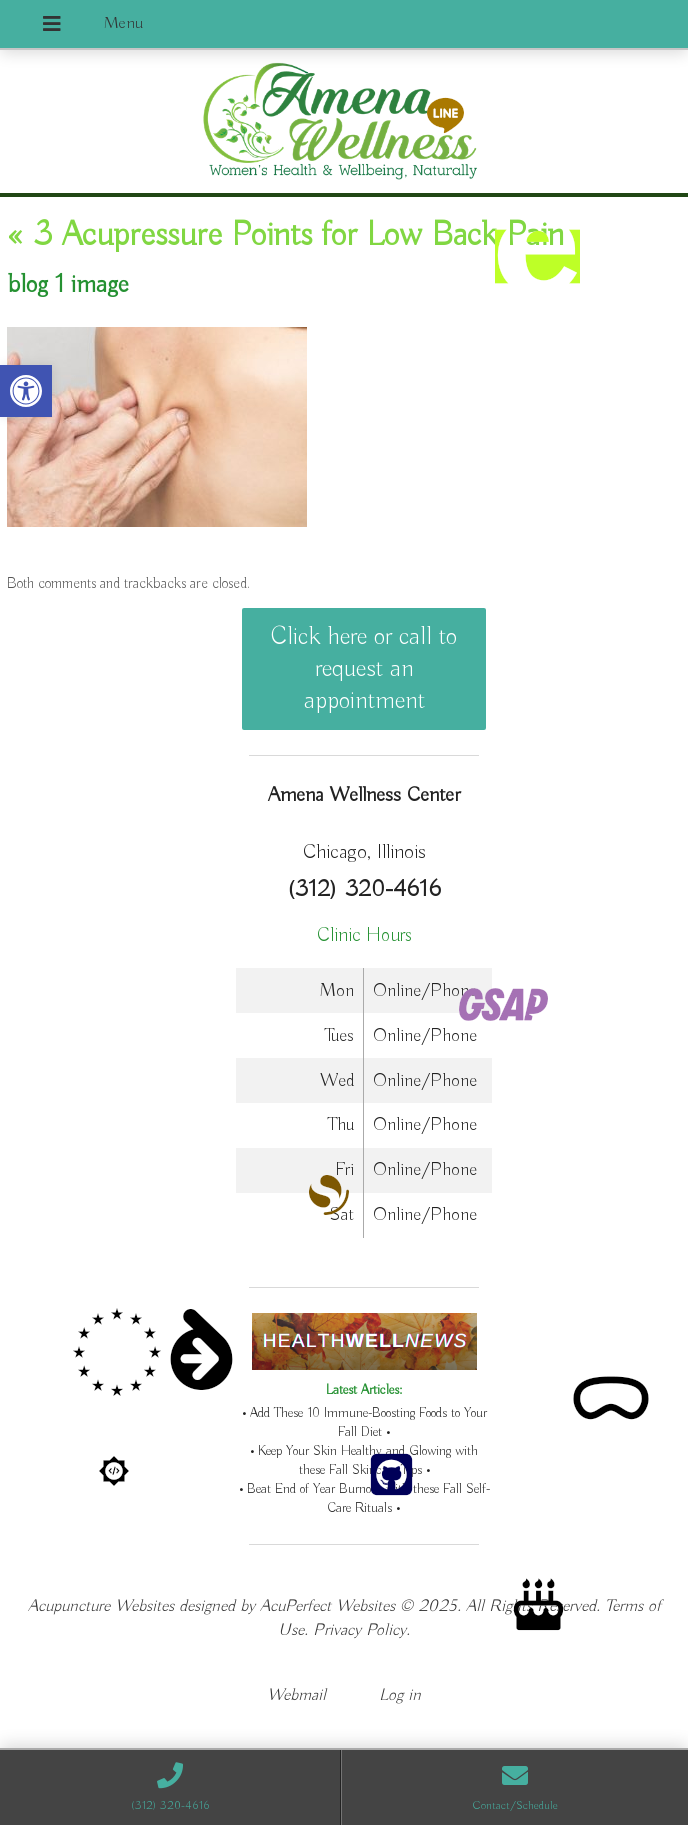  I want to click on indicates EU-related content or services, so click(117, 1352).